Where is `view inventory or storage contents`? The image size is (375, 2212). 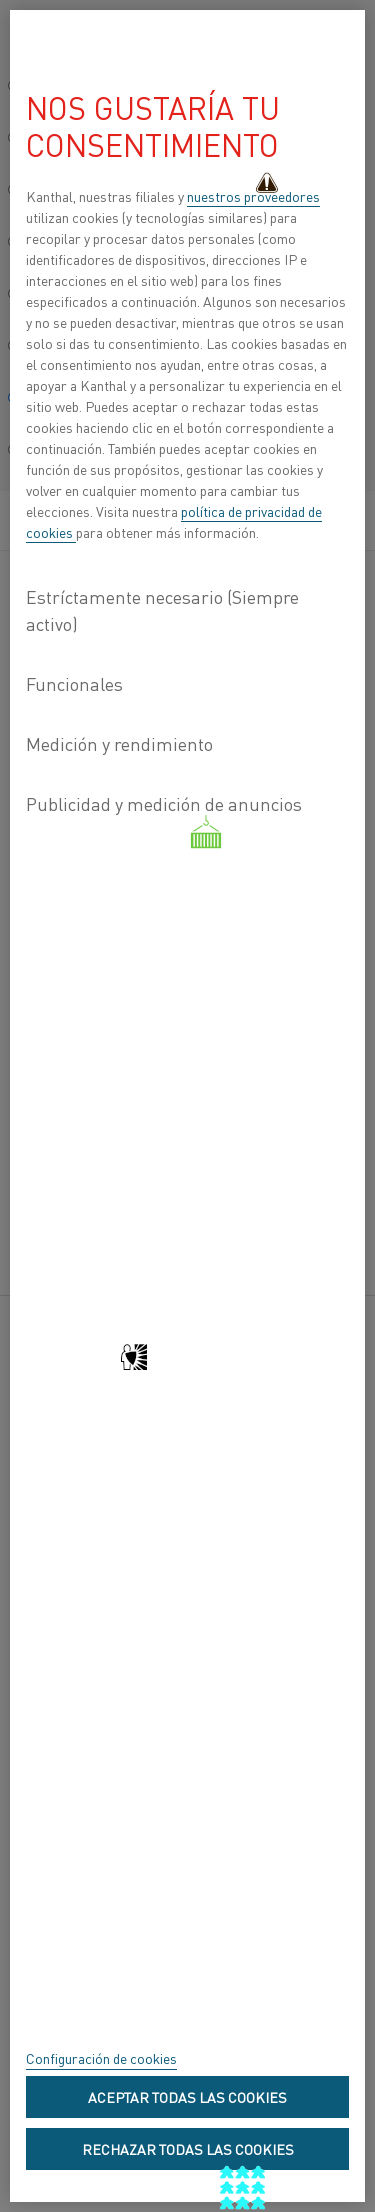 view inventory or storage contents is located at coordinates (206, 832).